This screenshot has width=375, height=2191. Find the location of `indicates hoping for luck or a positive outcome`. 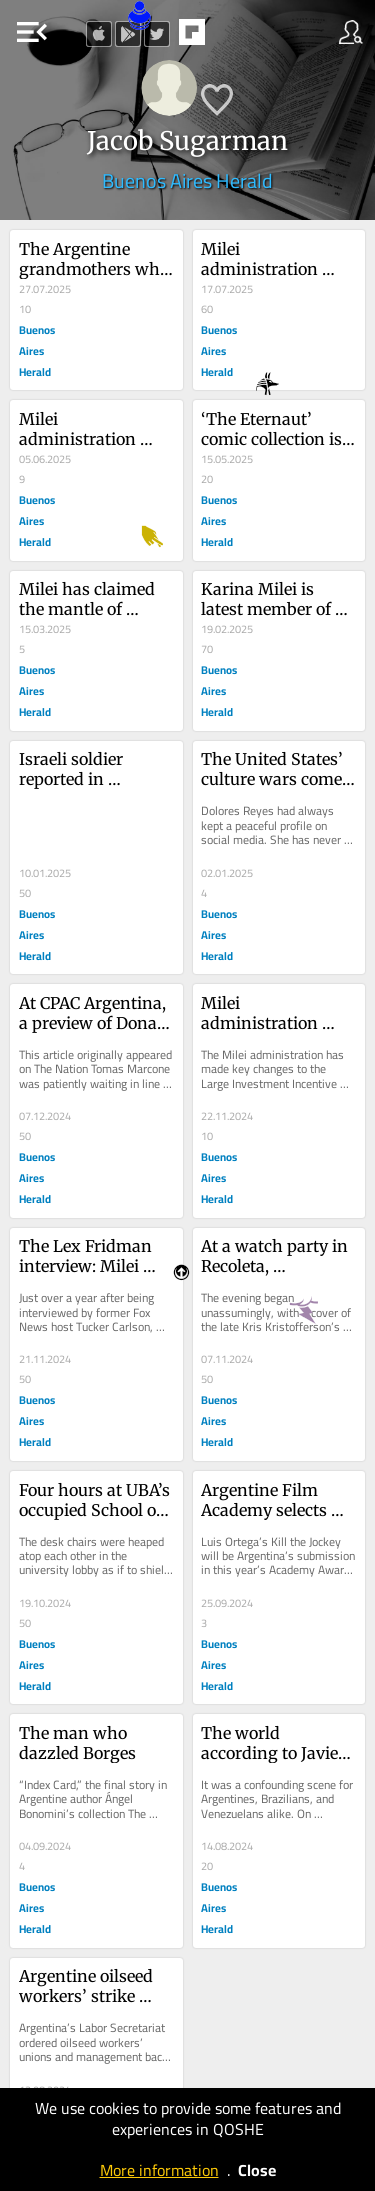

indicates hoping for luck or a positive outcome is located at coordinates (152, 536).